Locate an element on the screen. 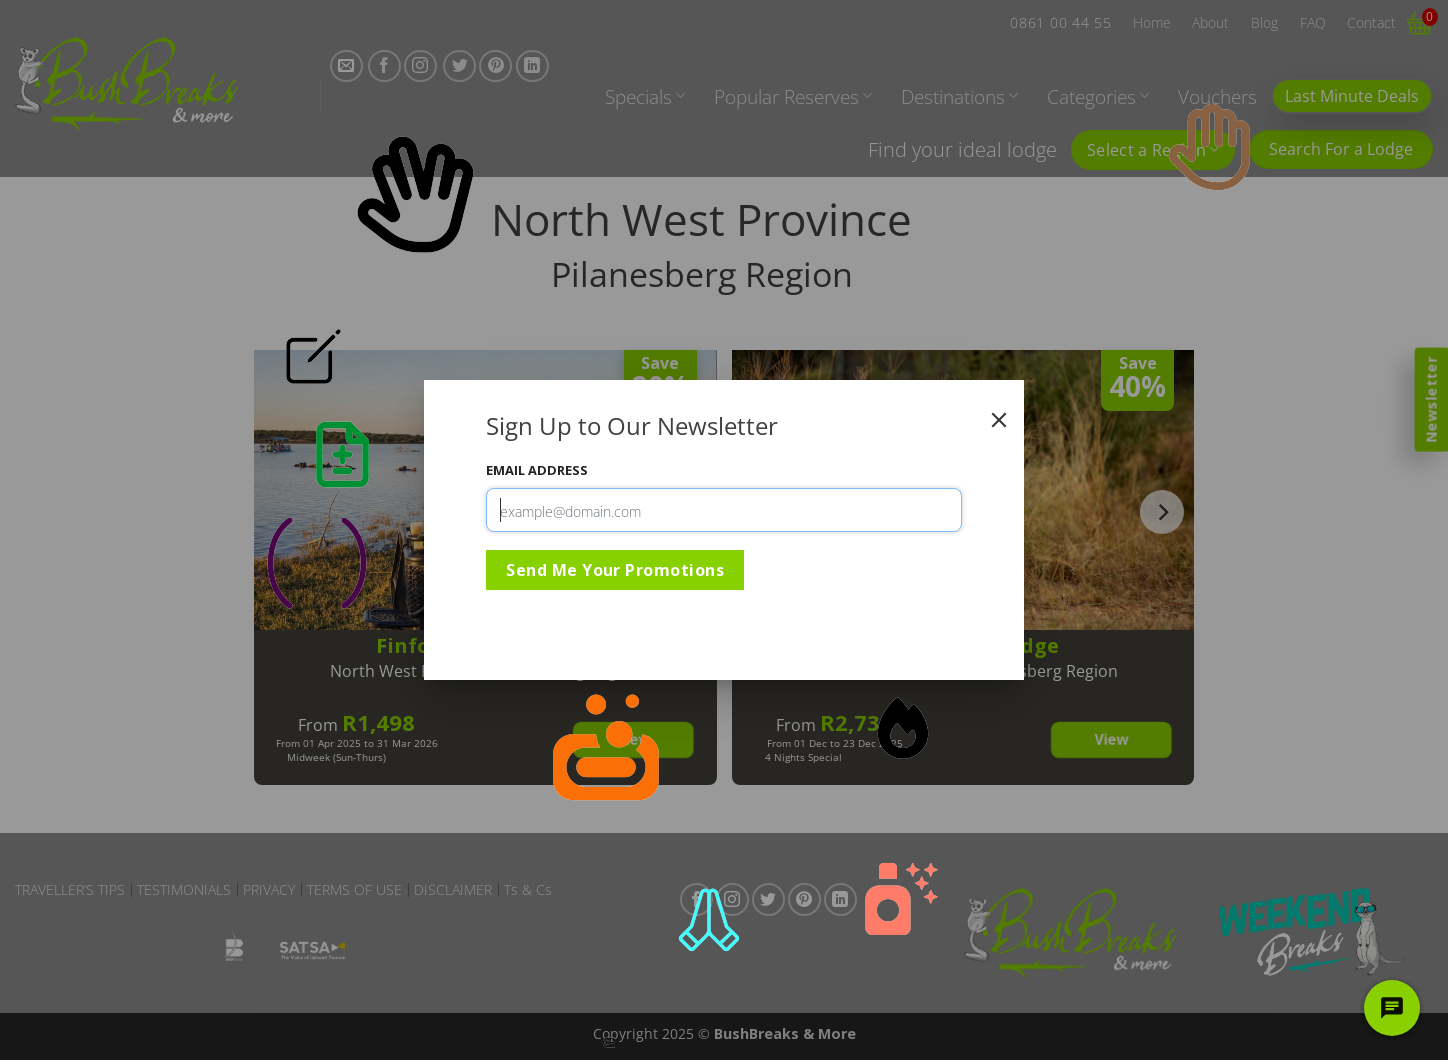  insert parentheses in text or code is located at coordinates (317, 563).